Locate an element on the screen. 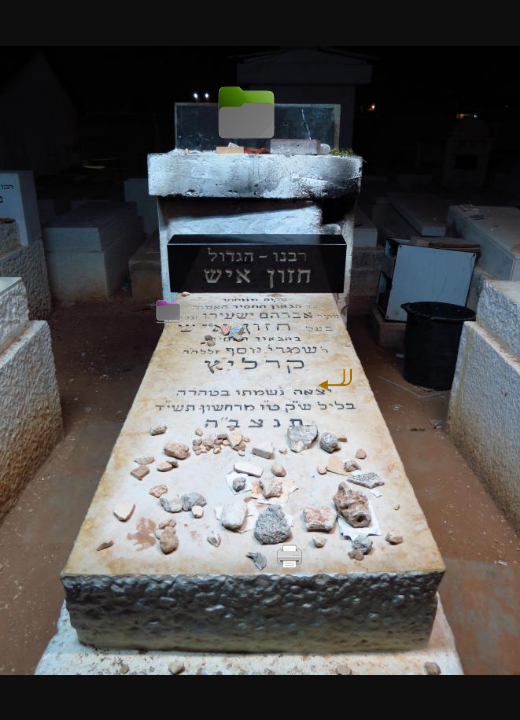 This screenshot has height=720, width=520. access files stored on a remote server is located at coordinates (168, 311).